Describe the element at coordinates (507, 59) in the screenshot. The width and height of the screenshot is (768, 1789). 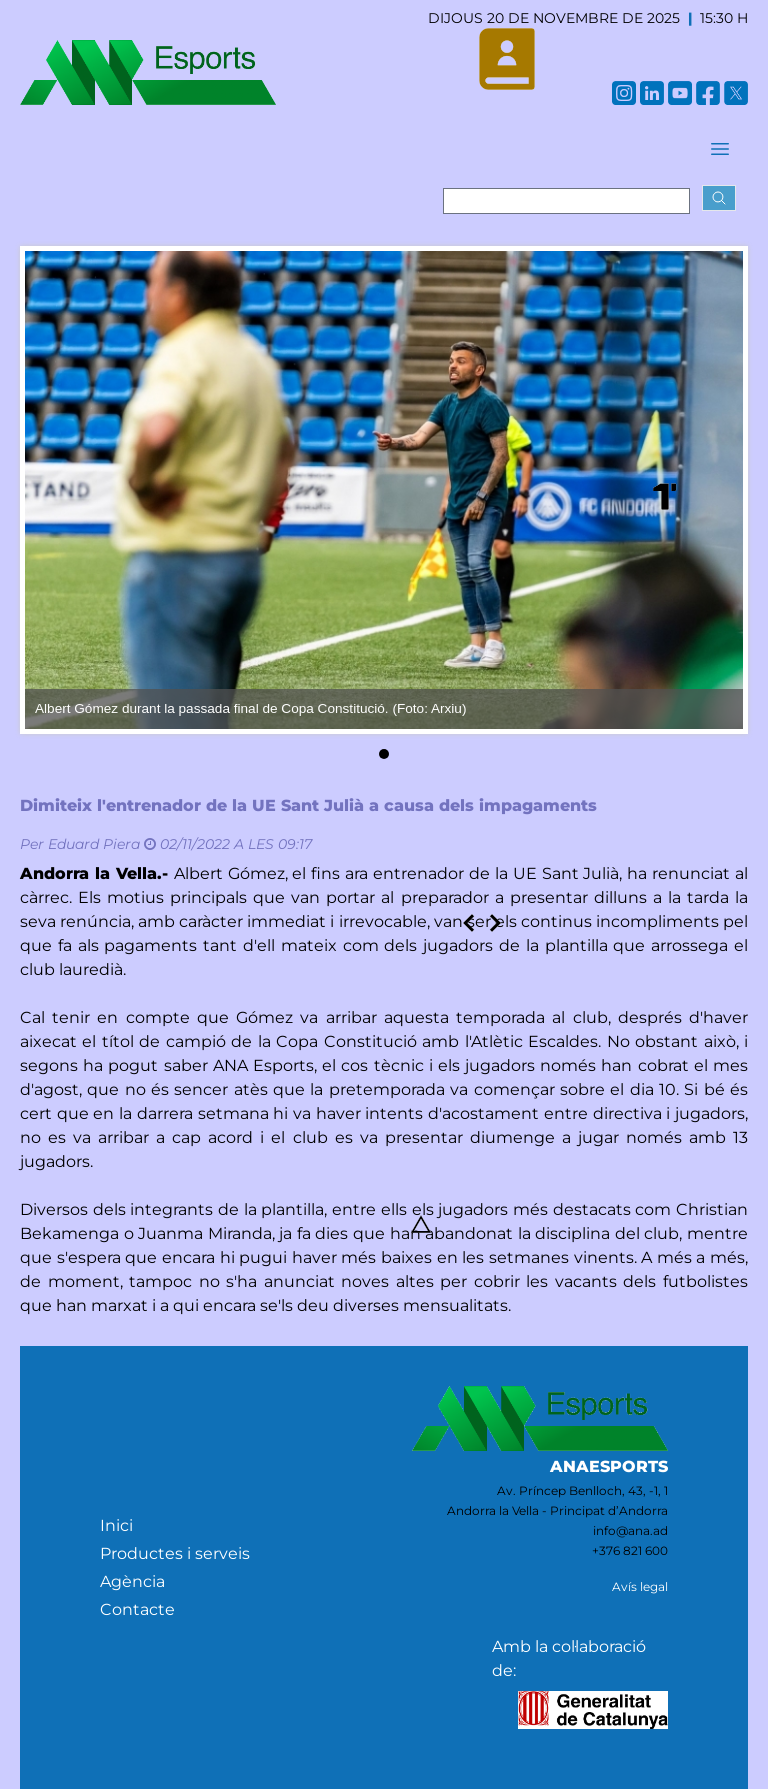
I see `open contacts or address book` at that location.